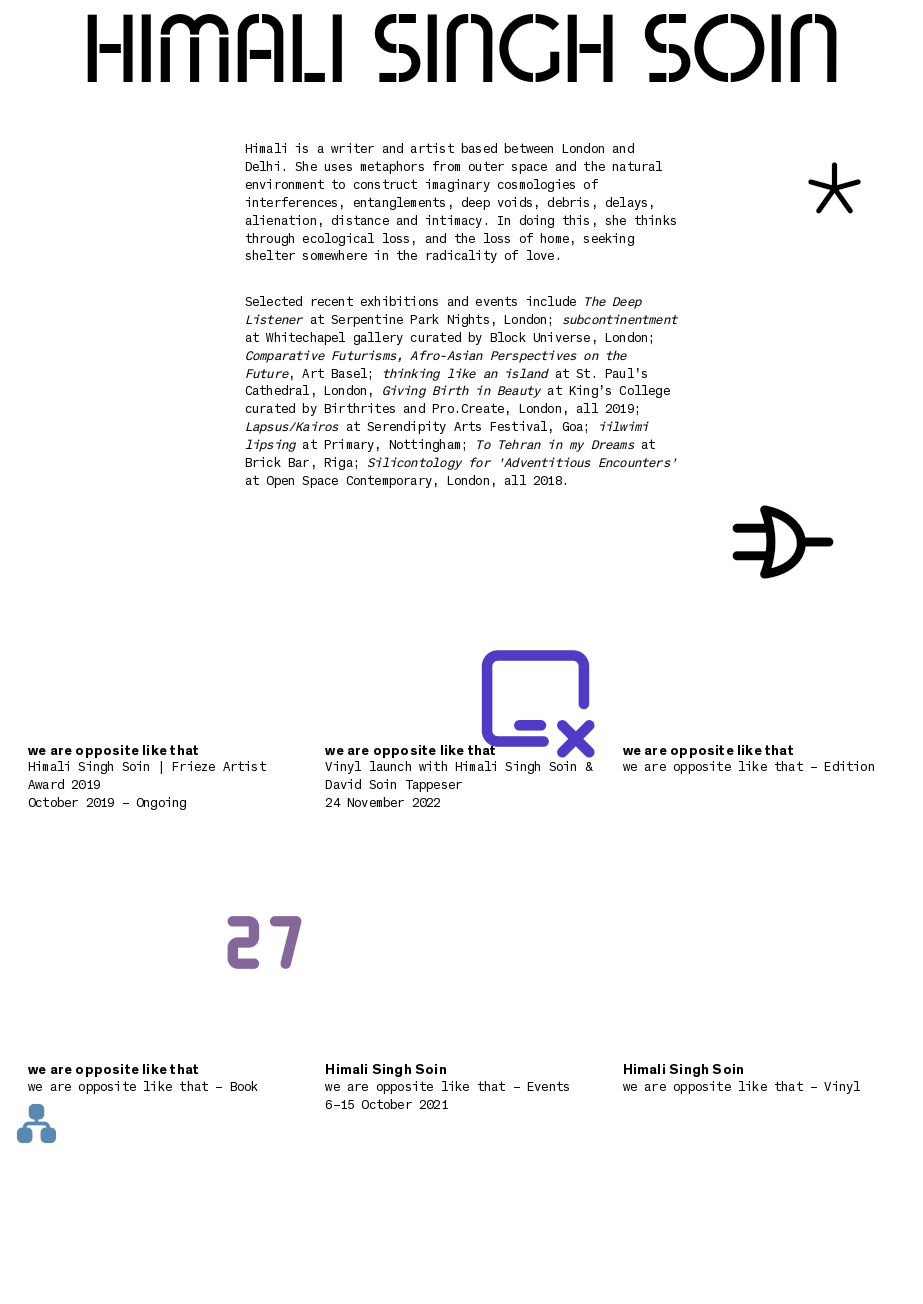 The height and width of the screenshot is (1304, 923). I want to click on logic OR gate symbol for circuit diagrams, so click(783, 542).